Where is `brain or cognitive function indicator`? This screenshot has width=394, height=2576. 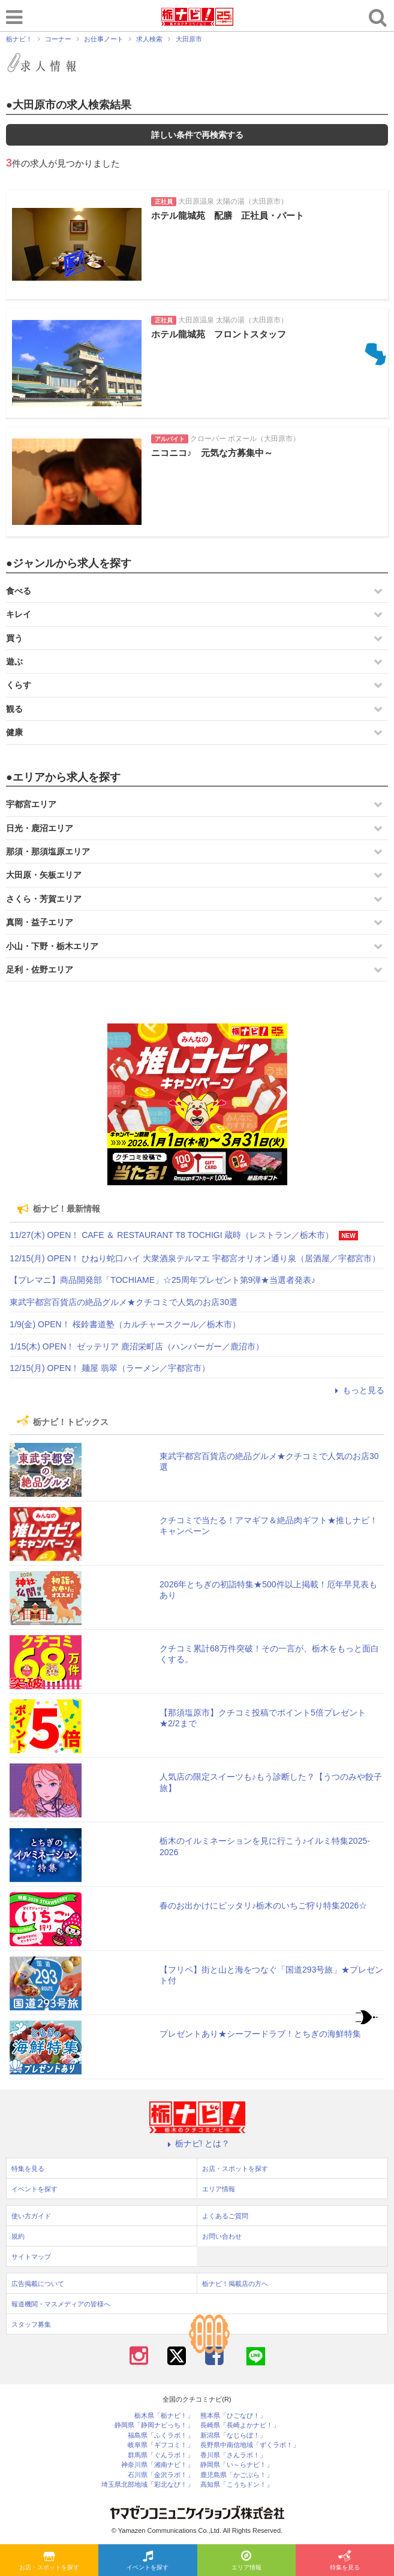
brain or cognitive function indicator is located at coordinates (209, 2334).